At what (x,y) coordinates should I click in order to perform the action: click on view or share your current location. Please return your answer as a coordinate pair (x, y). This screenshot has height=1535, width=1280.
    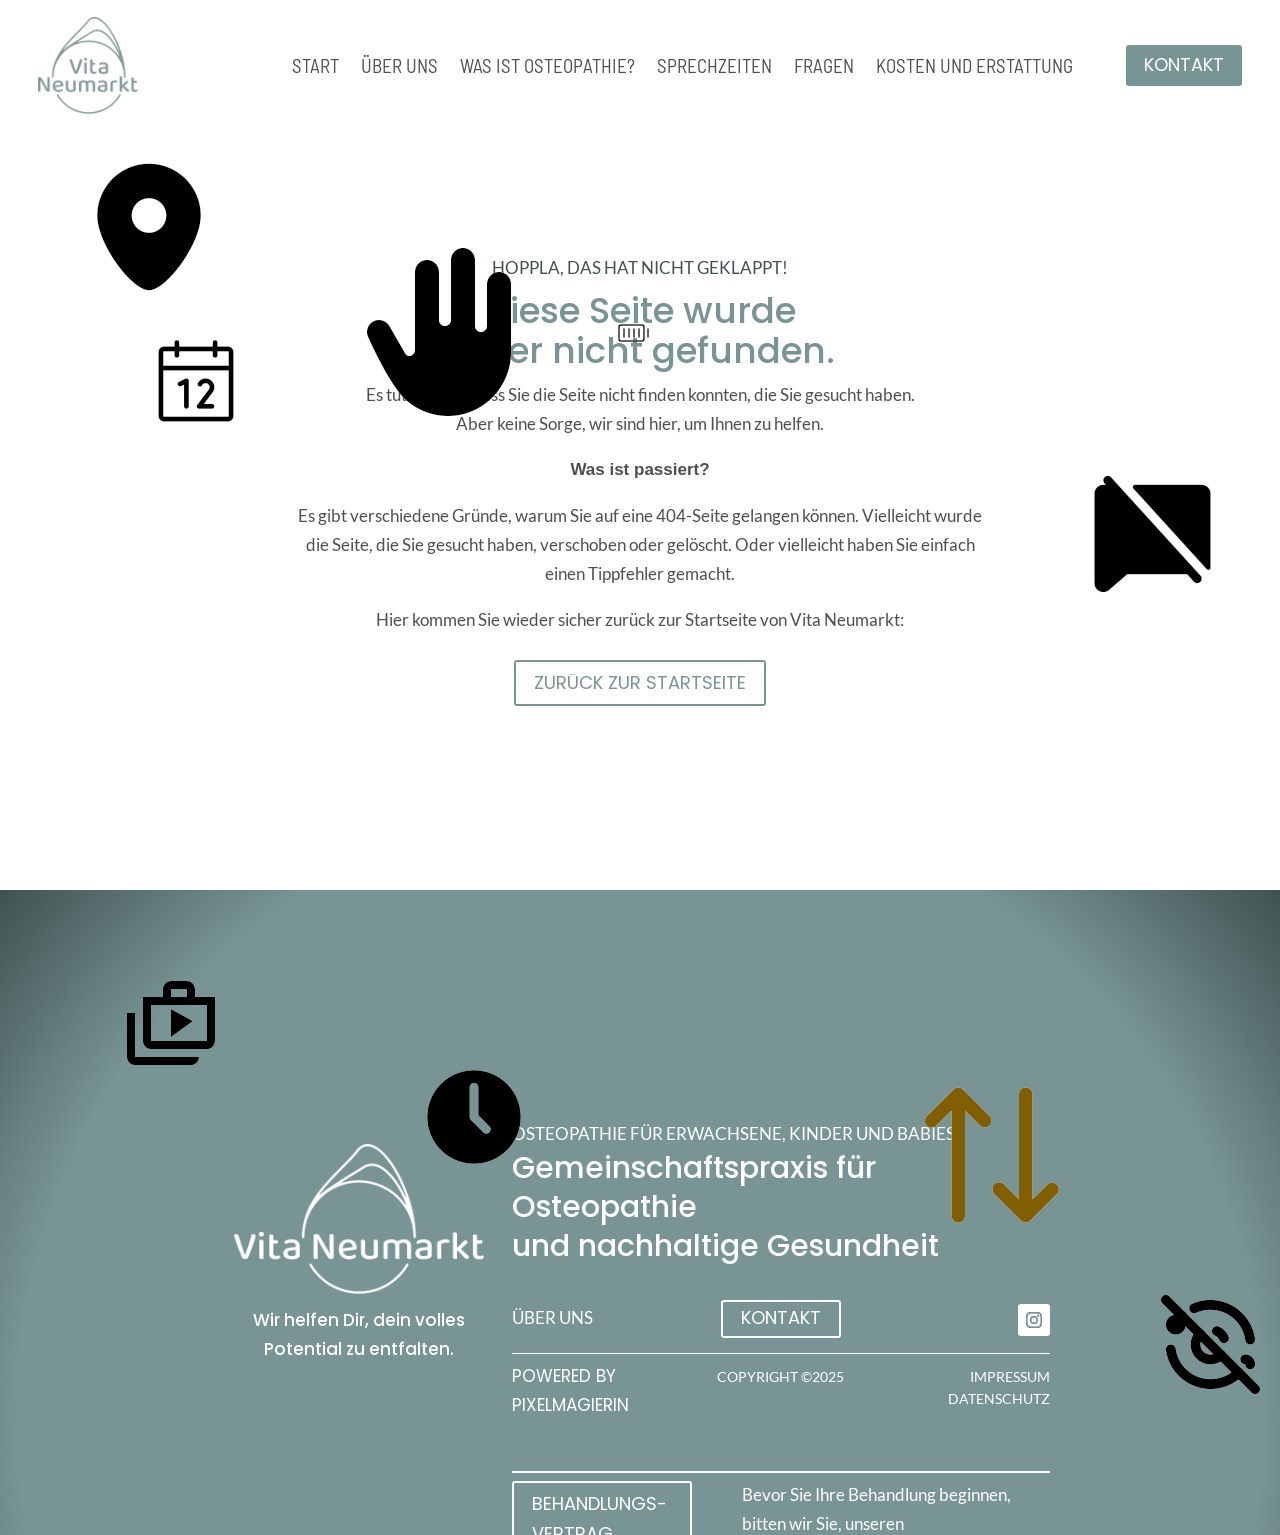
    Looking at the image, I should click on (149, 227).